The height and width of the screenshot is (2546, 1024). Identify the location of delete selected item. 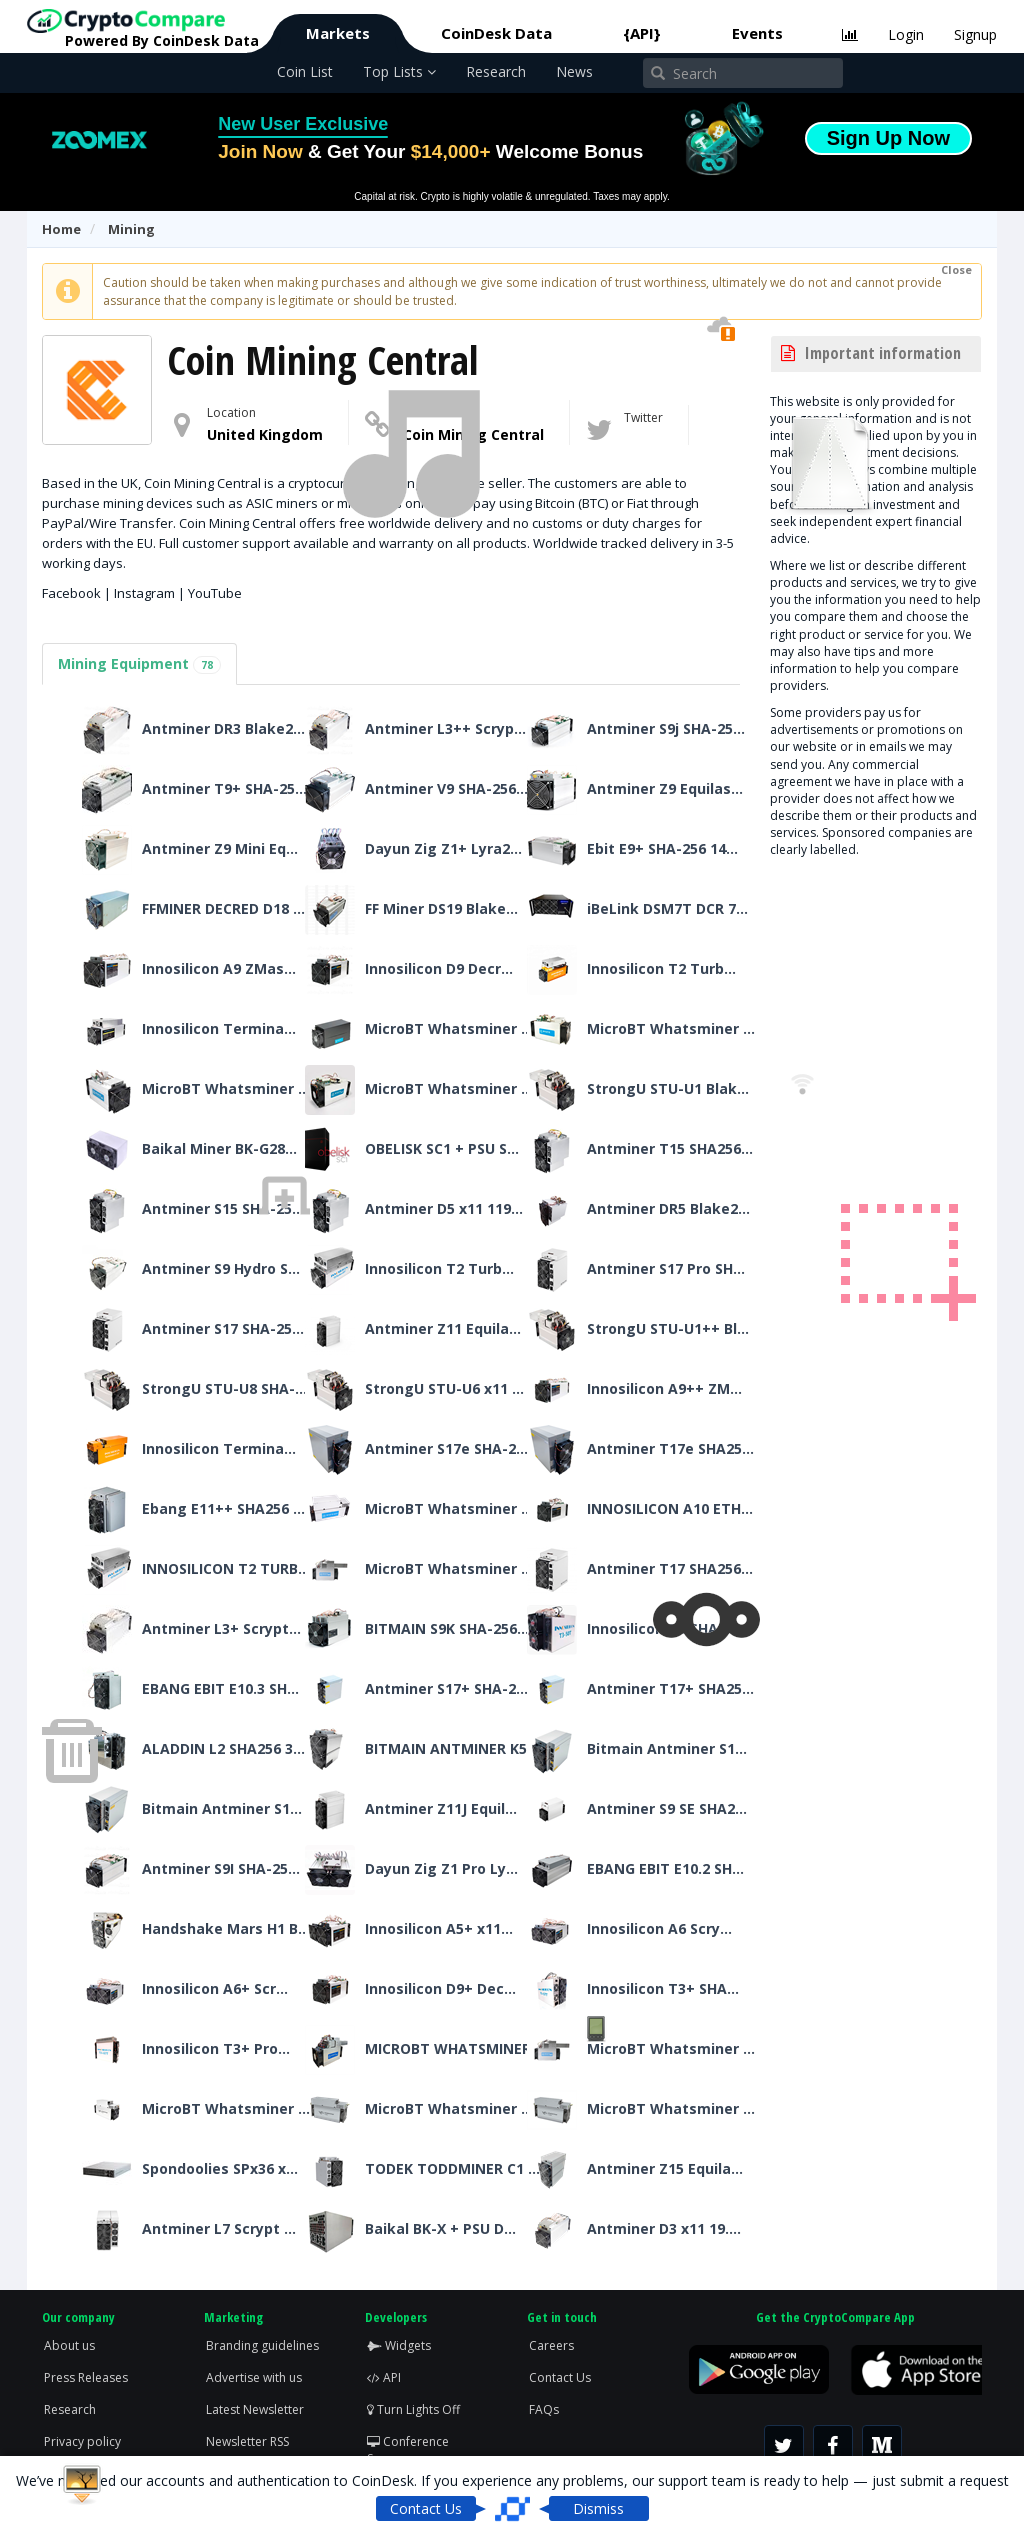
(74, 1751).